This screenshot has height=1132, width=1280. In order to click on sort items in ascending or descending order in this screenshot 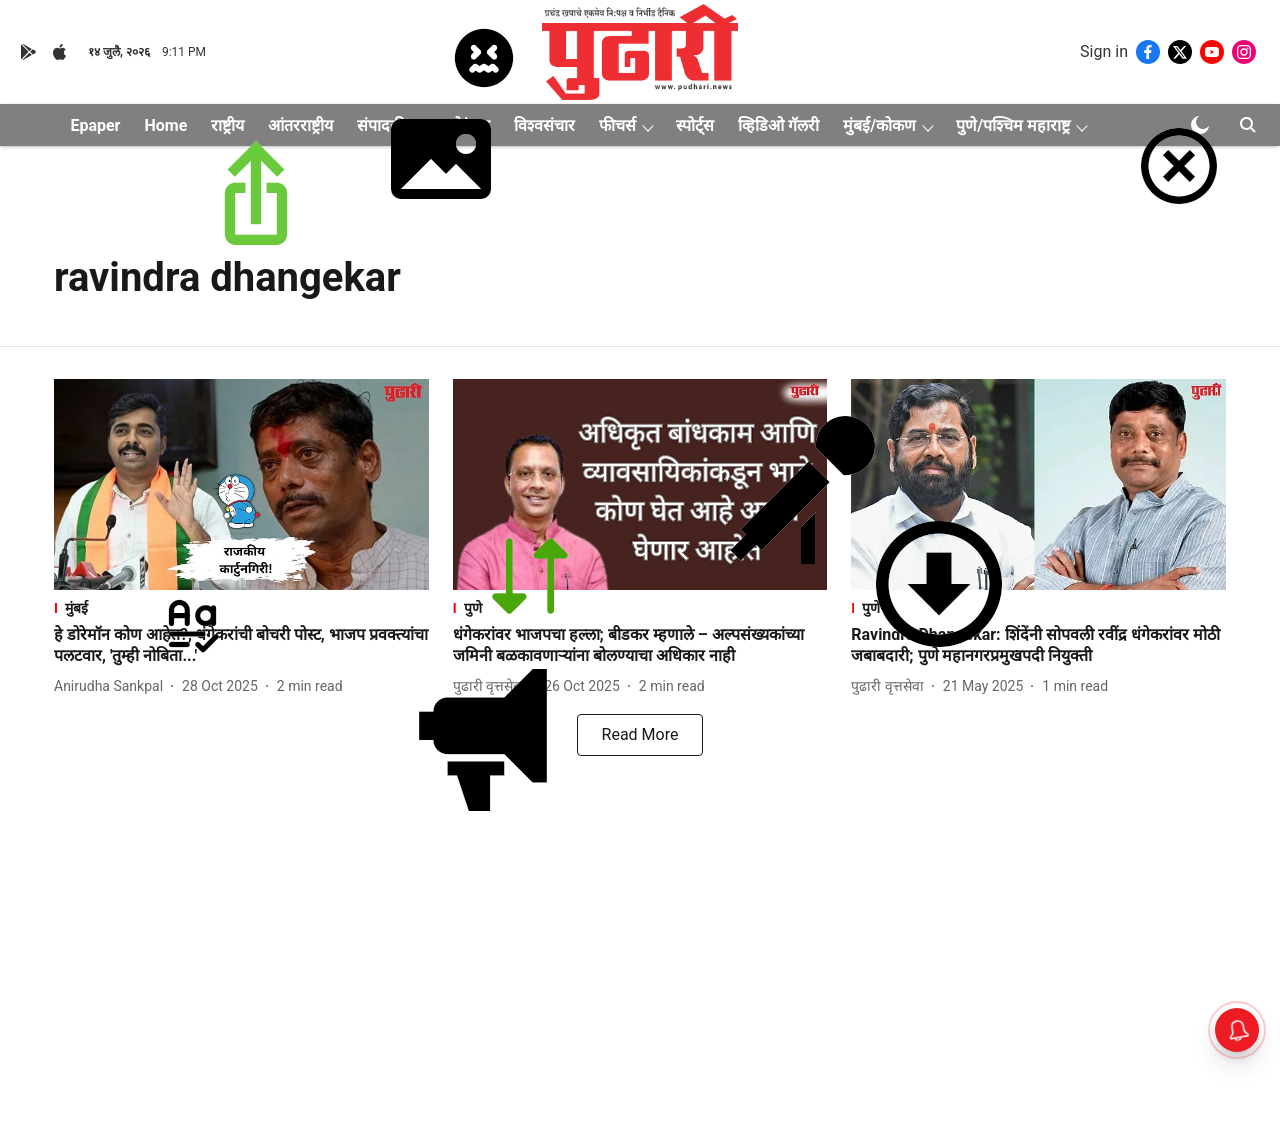, I will do `click(530, 576)`.